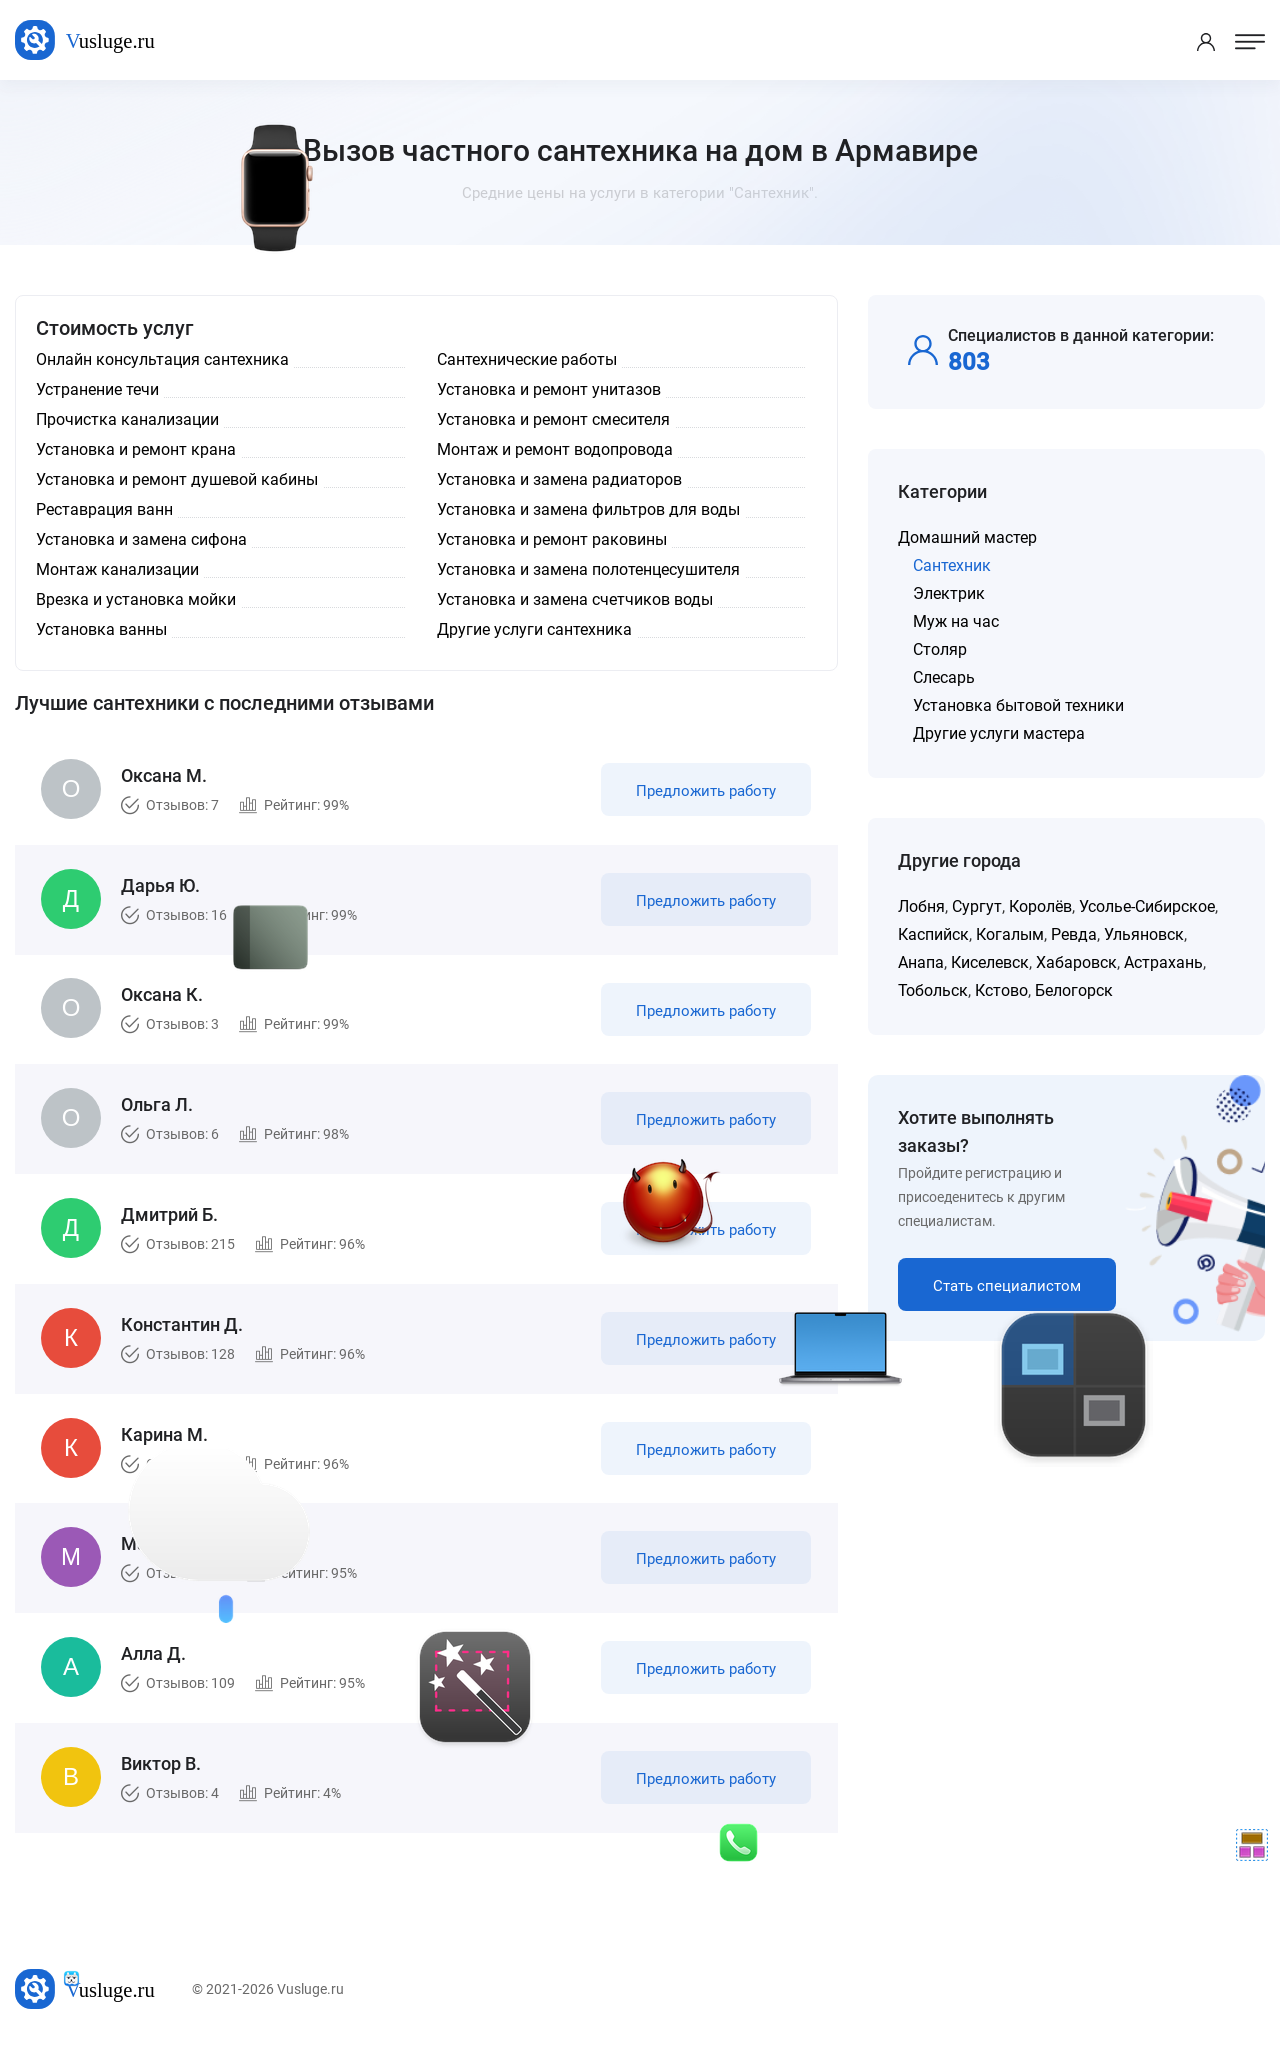 The image size is (1280, 2067). What do you see at coordinates (71, 1978) in the screenshot?
I see `open Alpaca AI chat application` at bounding box center [71, 1978].